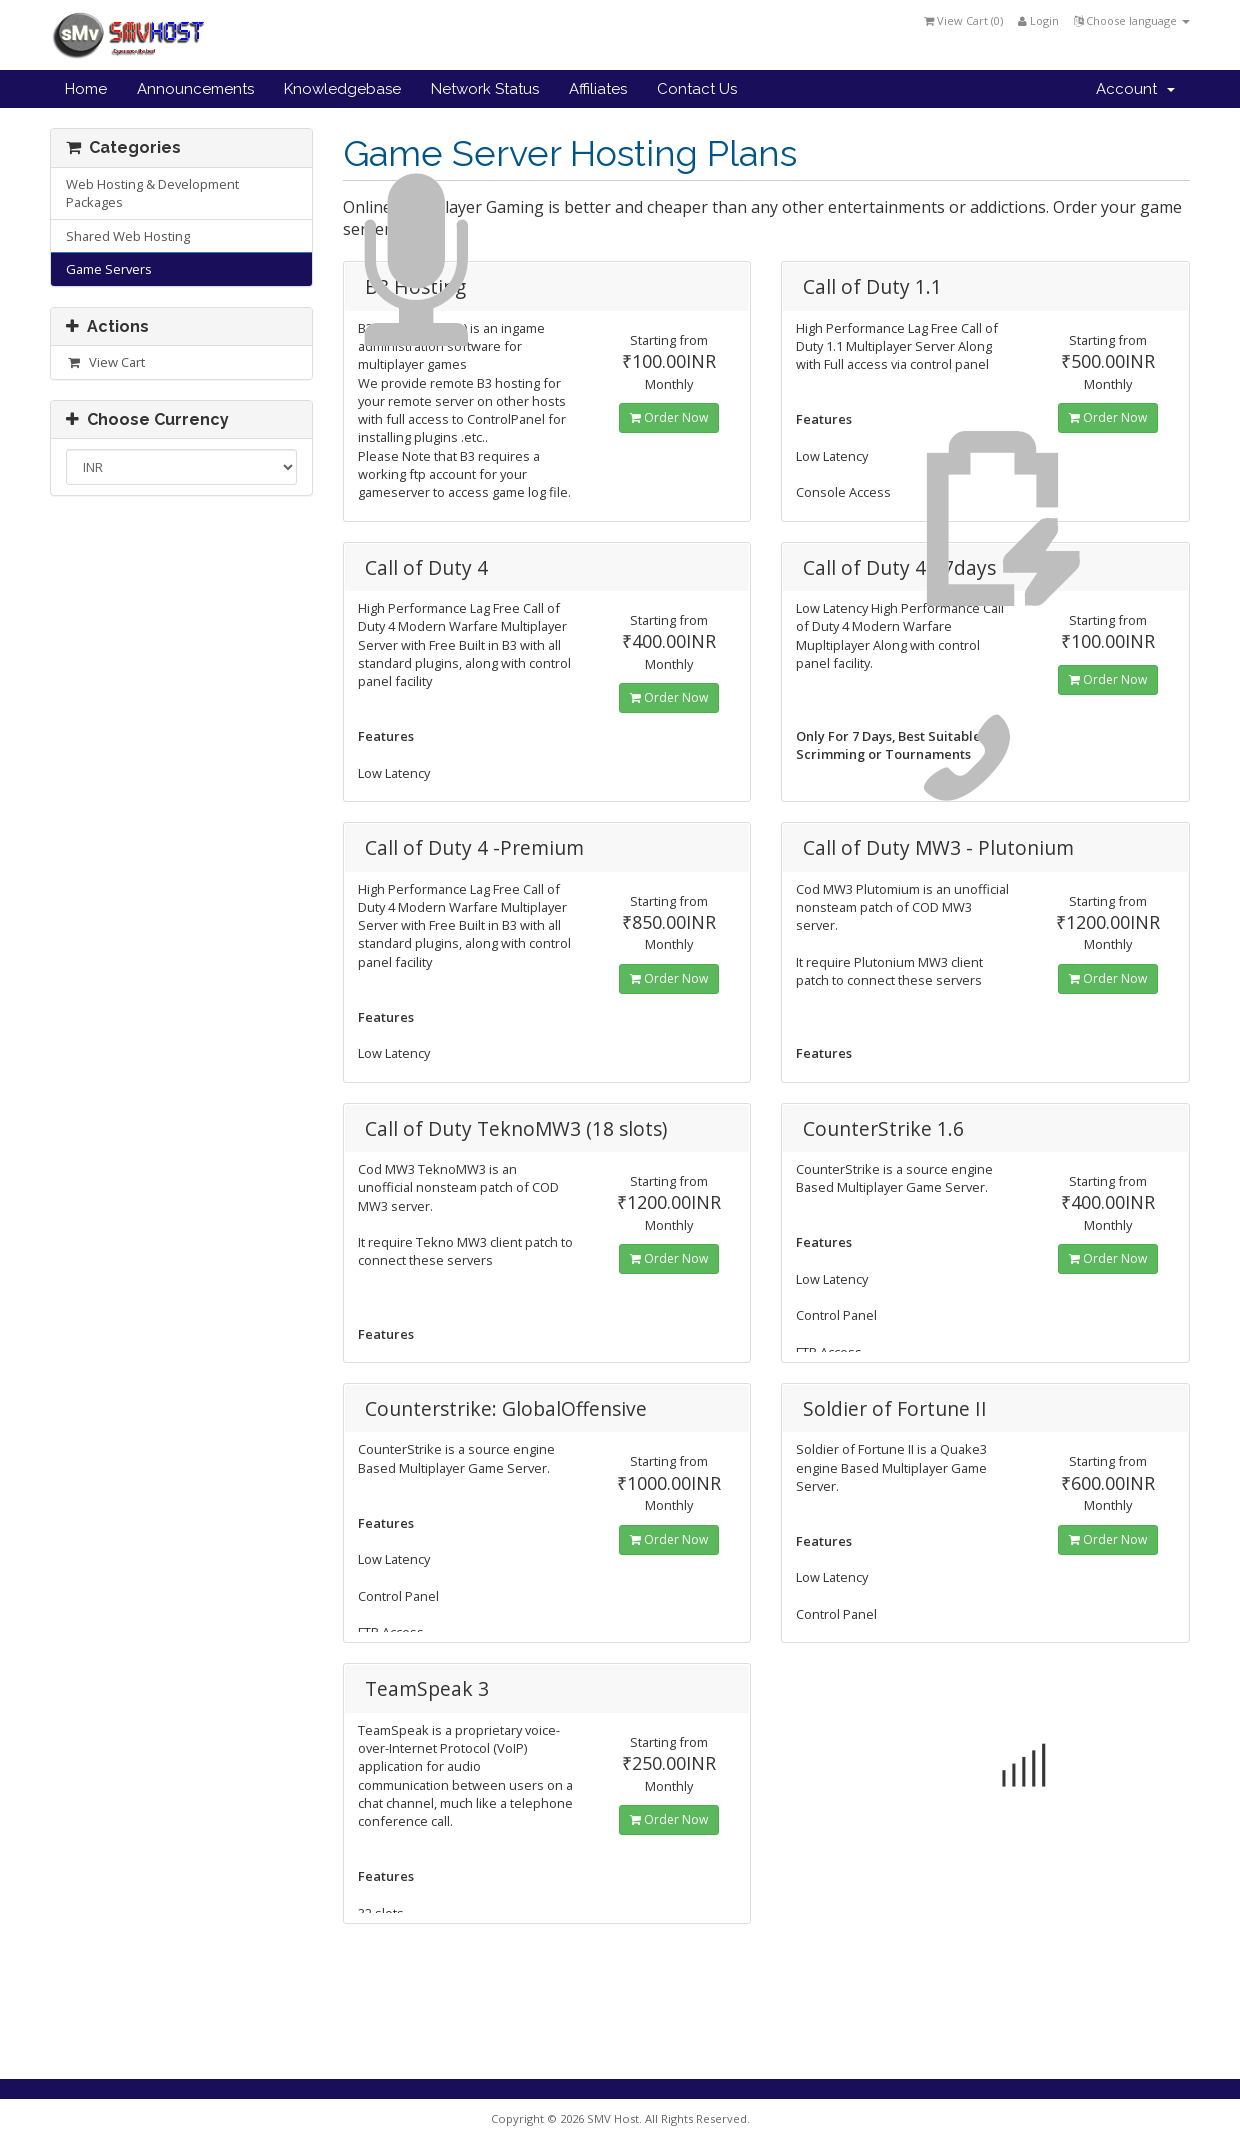 The height and width of the screenshot is (2139, 1240). What do you see at coordinates (1025, 1763) in the screenshot?
I see `mobile network signal strength indicator` at bounding box center [1025, 1763].